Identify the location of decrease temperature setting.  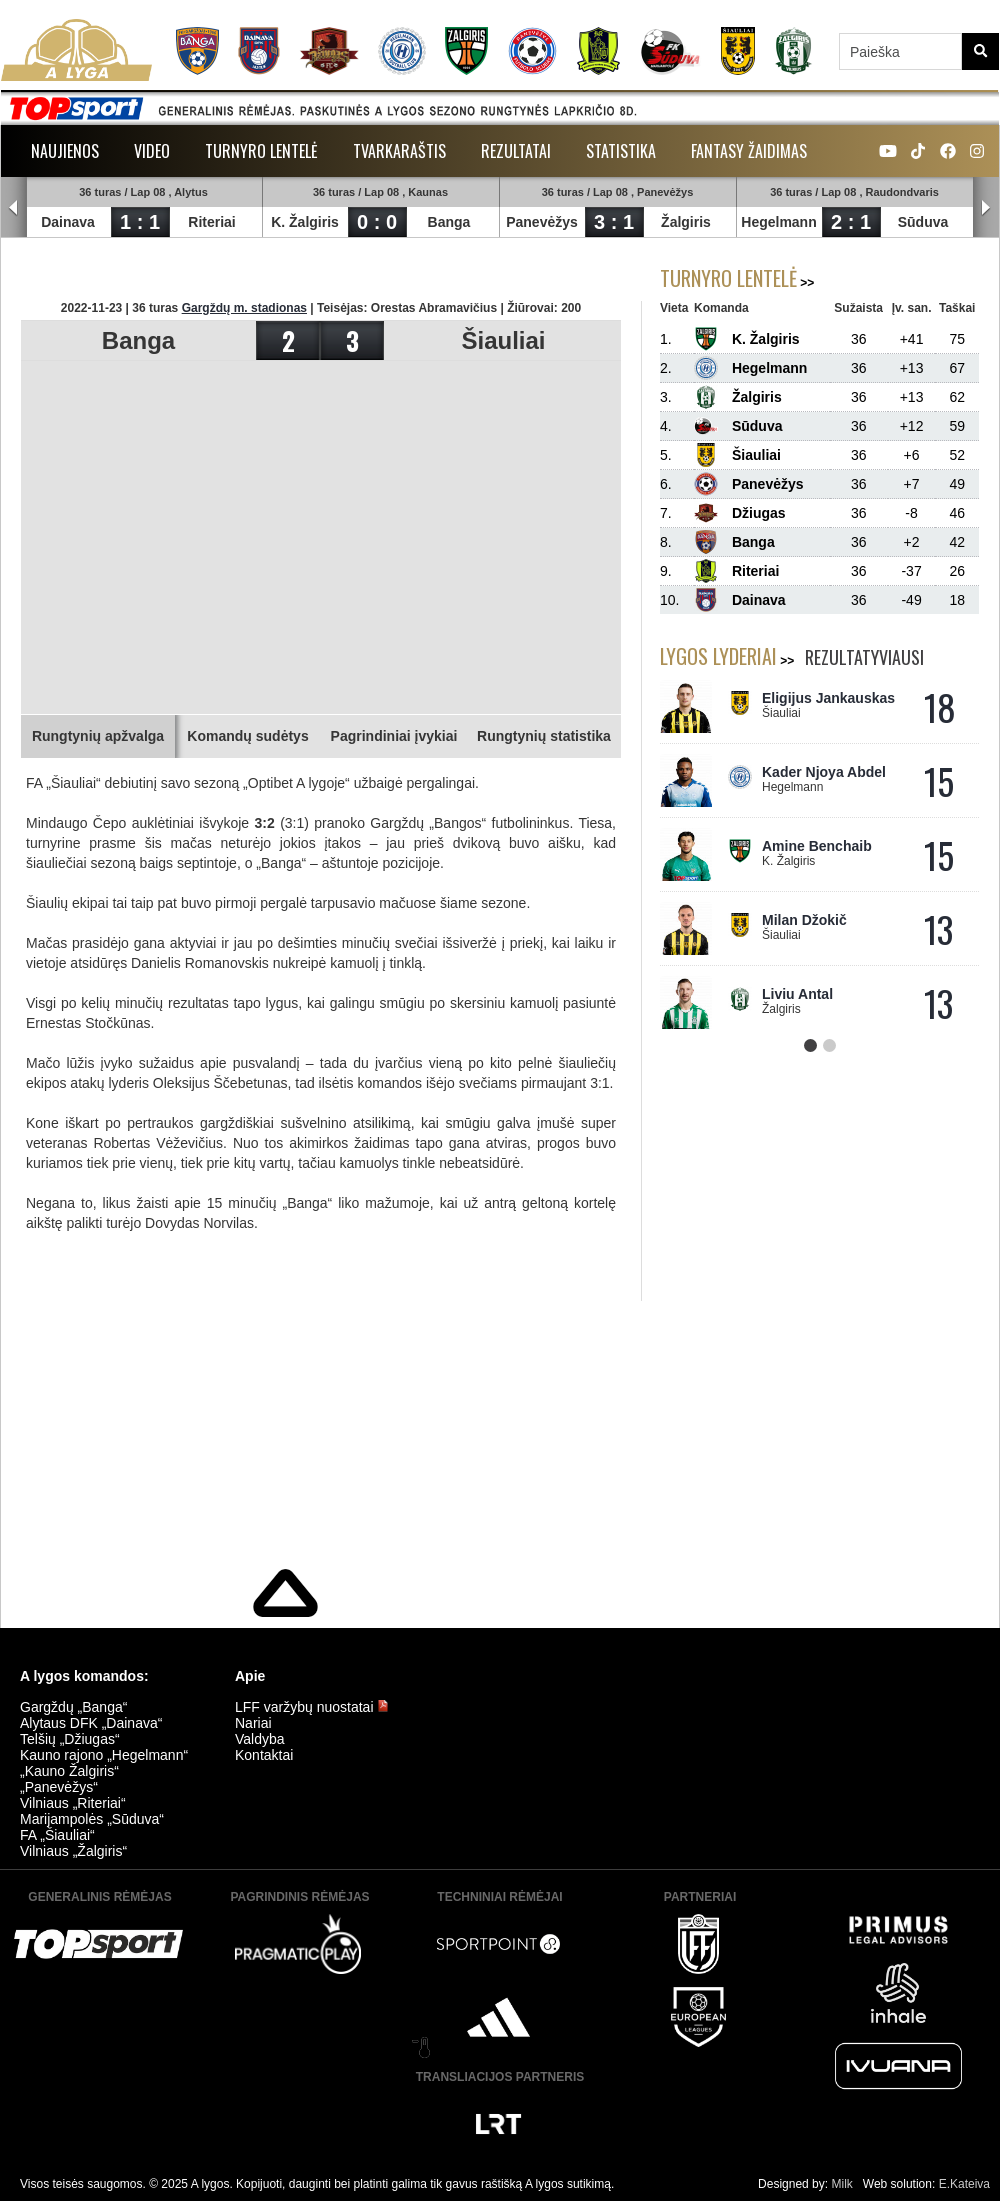
(422, 2047).